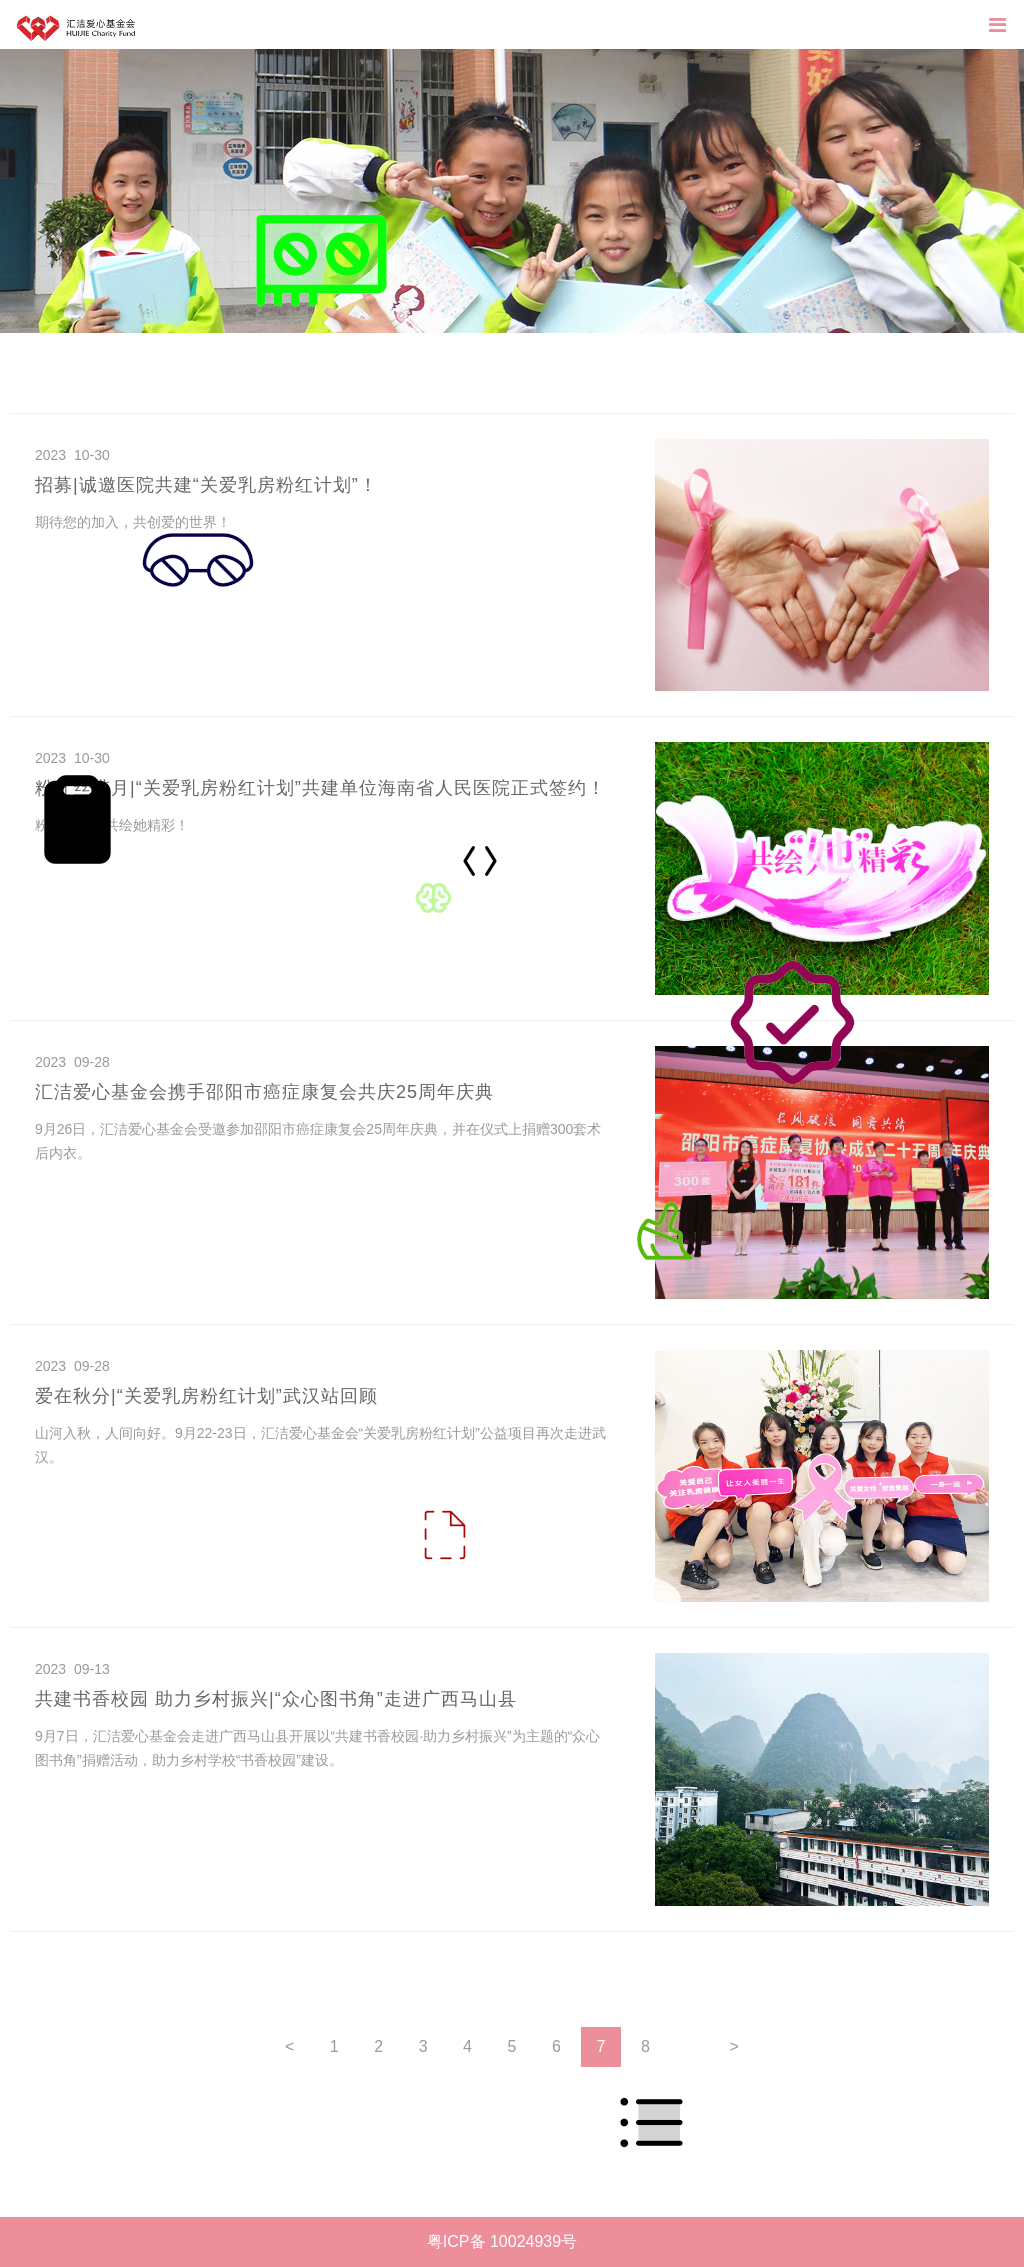  Describe the element at coordinates (321, 258) in the screenshot. I see `view graphics card or GPU information` at that location.